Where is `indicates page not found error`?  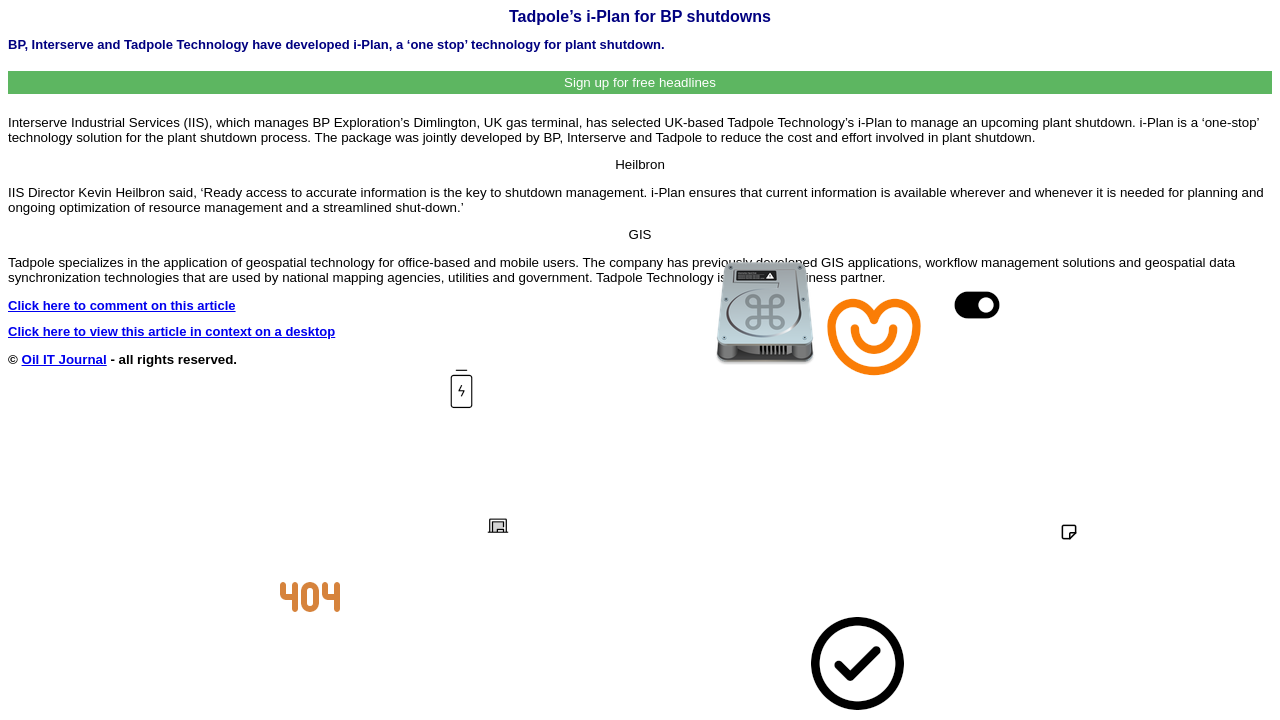 indicates page not found error is located at coordinates (310, 597).